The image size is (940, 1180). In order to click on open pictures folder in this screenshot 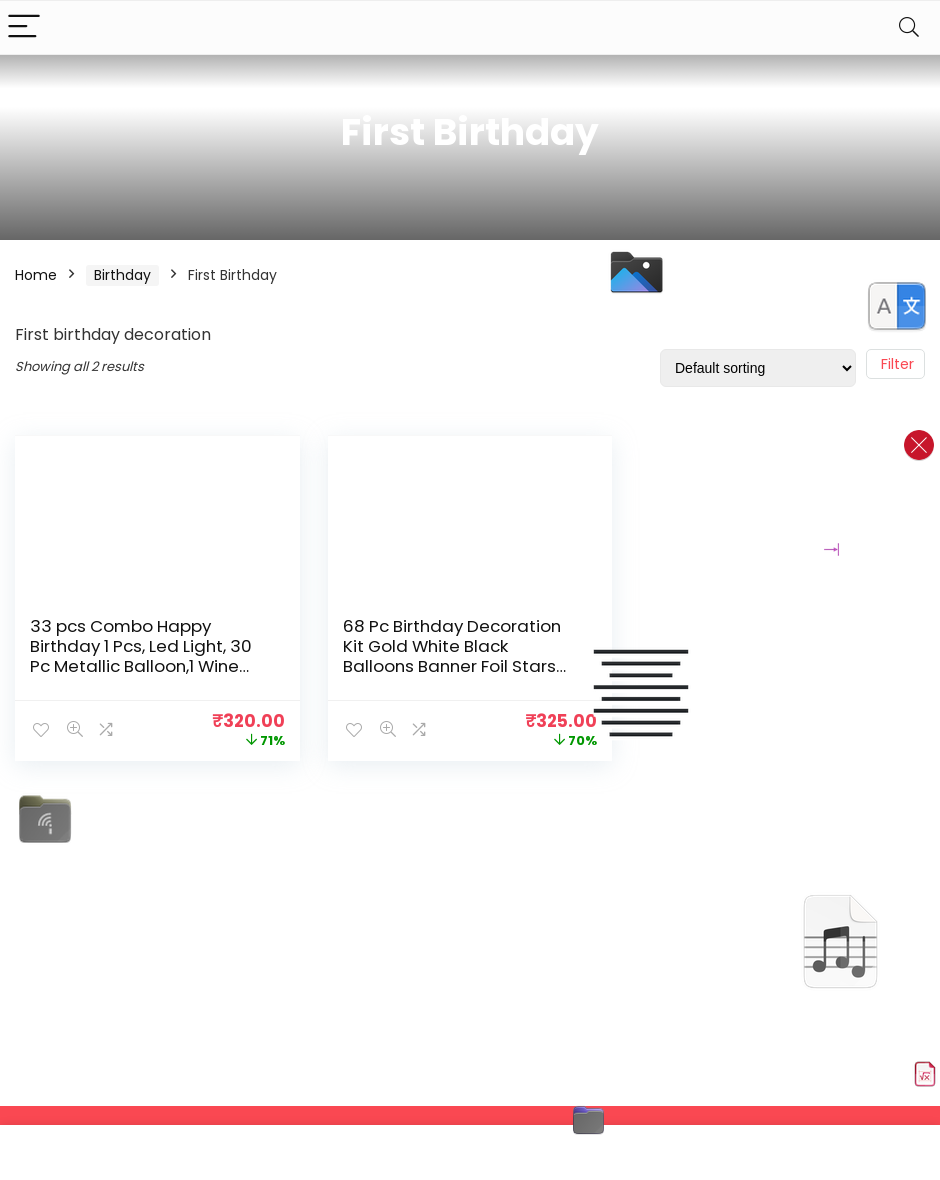, I will do `click(636, 273)`.